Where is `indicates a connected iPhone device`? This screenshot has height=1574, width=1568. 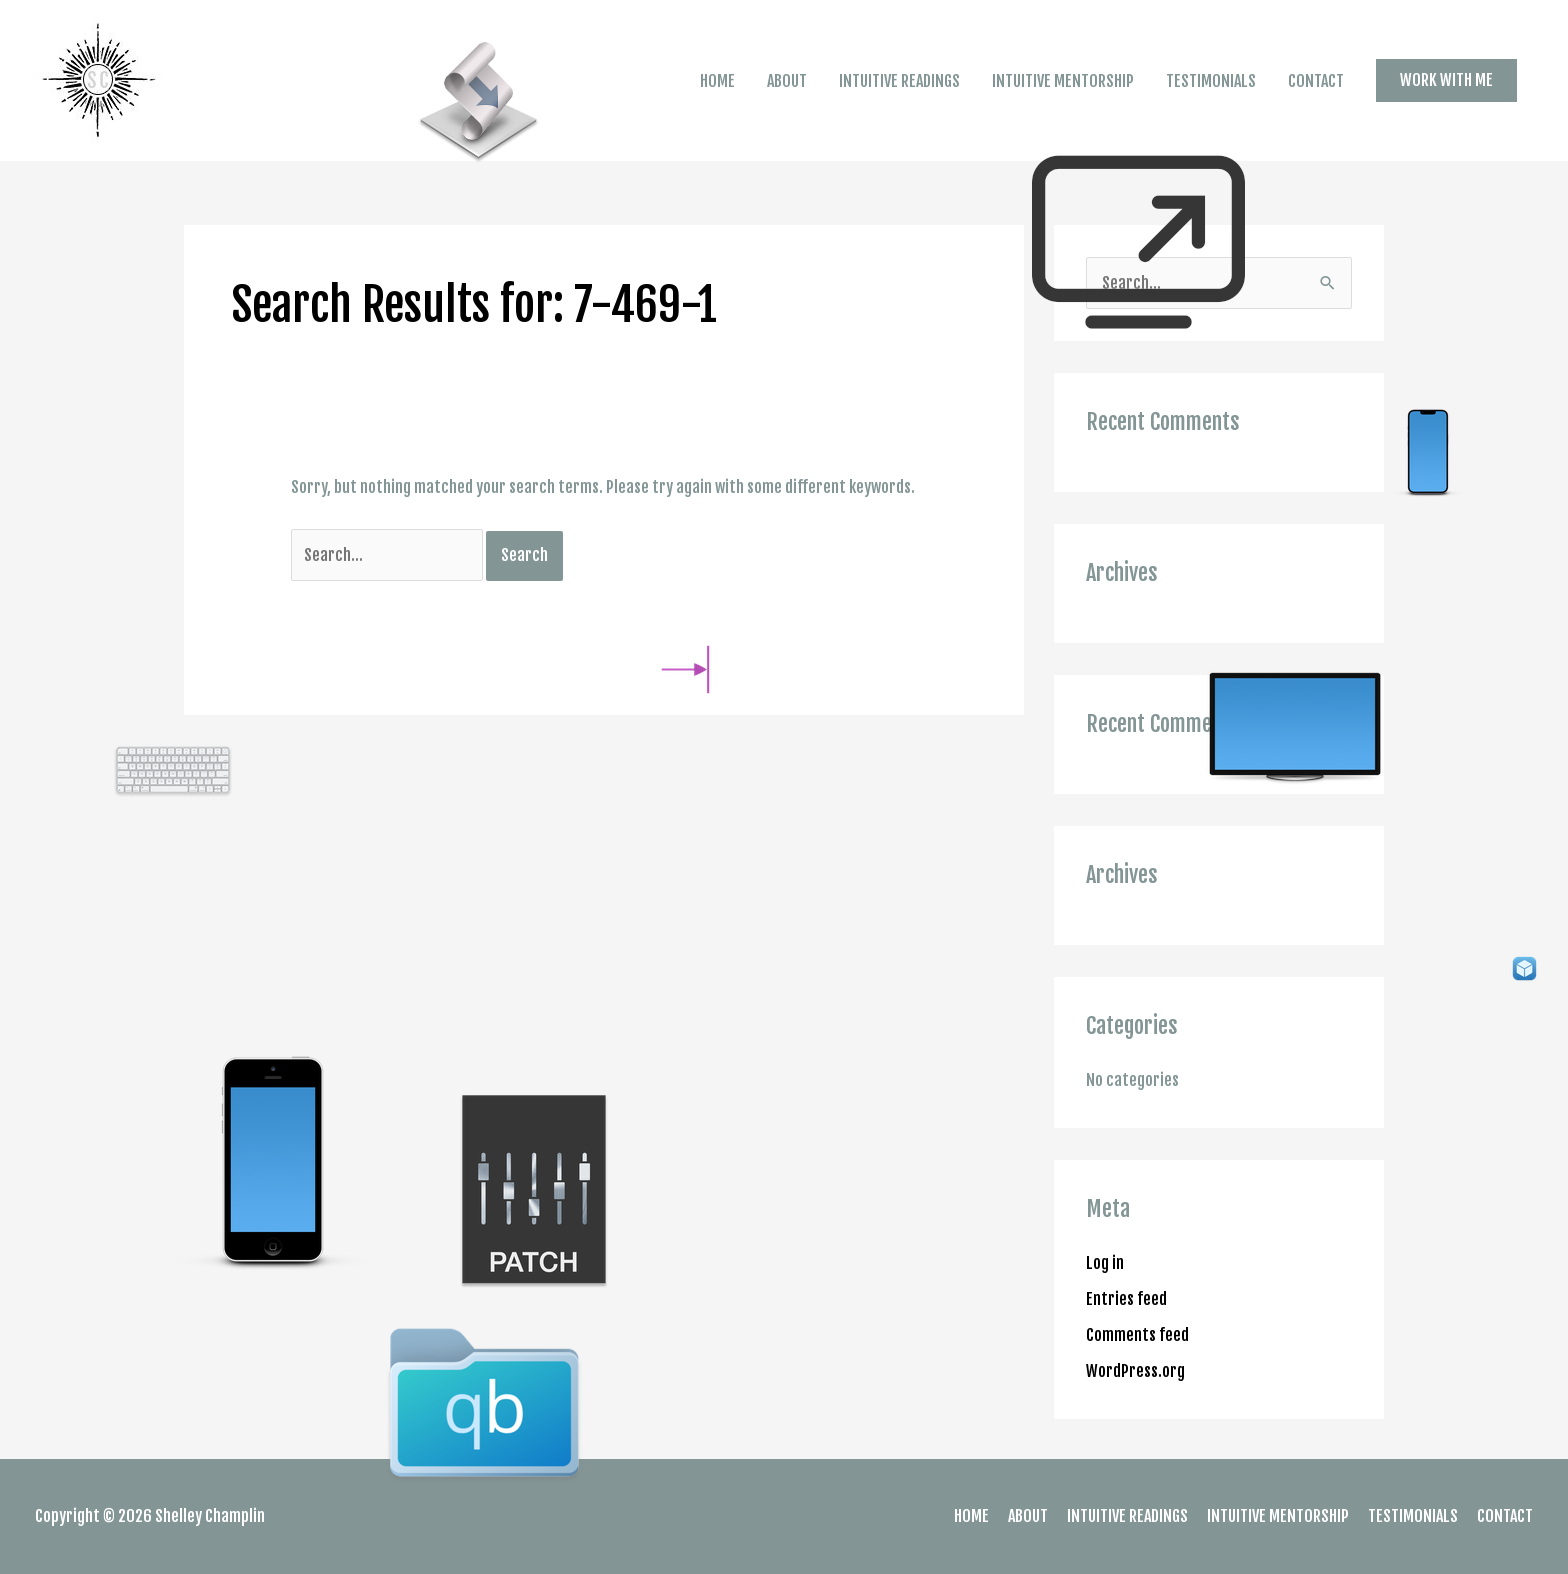
indicates a connected iPhone device is located at coordinates (1428, 453).